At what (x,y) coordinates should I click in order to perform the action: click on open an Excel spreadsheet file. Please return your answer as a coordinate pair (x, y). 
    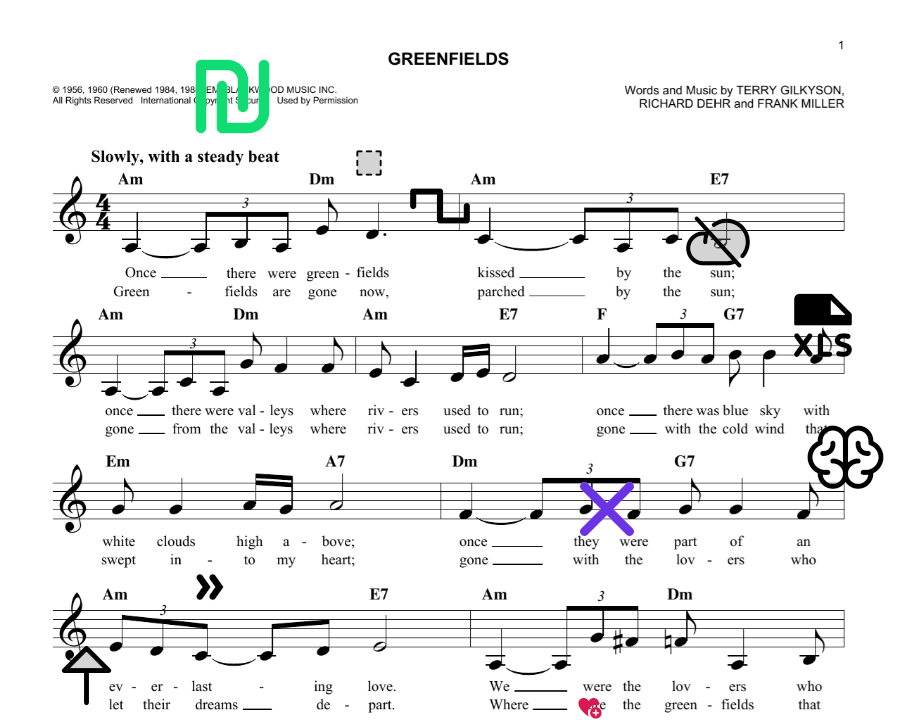
    Looking at the image, I should click on (823, 328).